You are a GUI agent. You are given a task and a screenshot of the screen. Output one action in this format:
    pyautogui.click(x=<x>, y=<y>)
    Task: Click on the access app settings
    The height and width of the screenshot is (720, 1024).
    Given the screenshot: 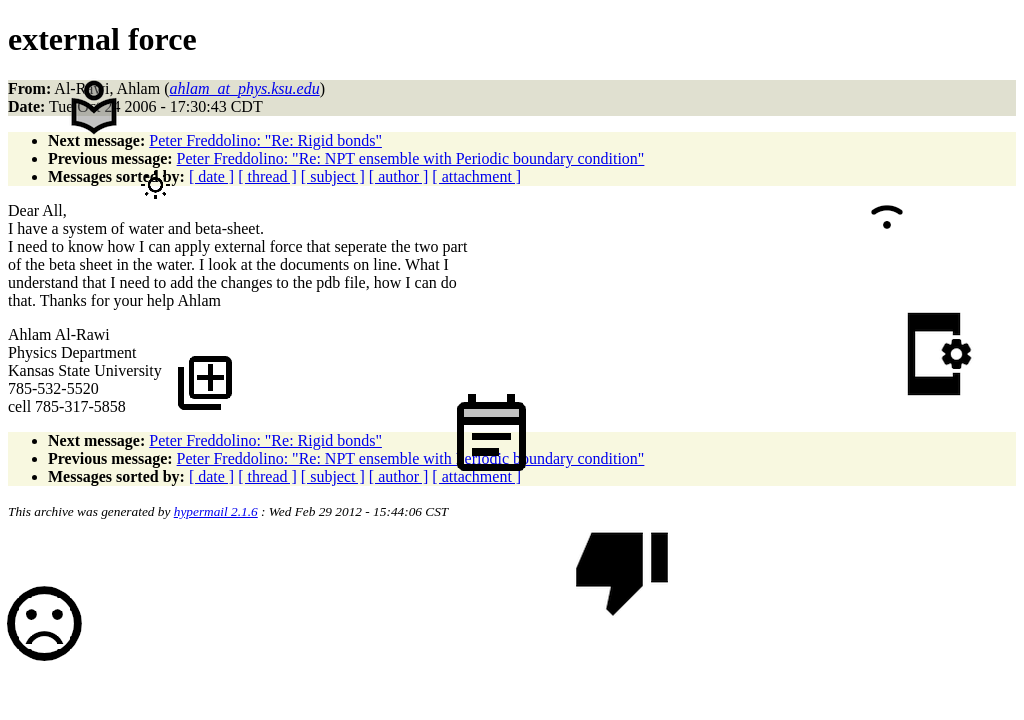 What is the action you would take?
    pyautogui.click(x=934, y=354)
    